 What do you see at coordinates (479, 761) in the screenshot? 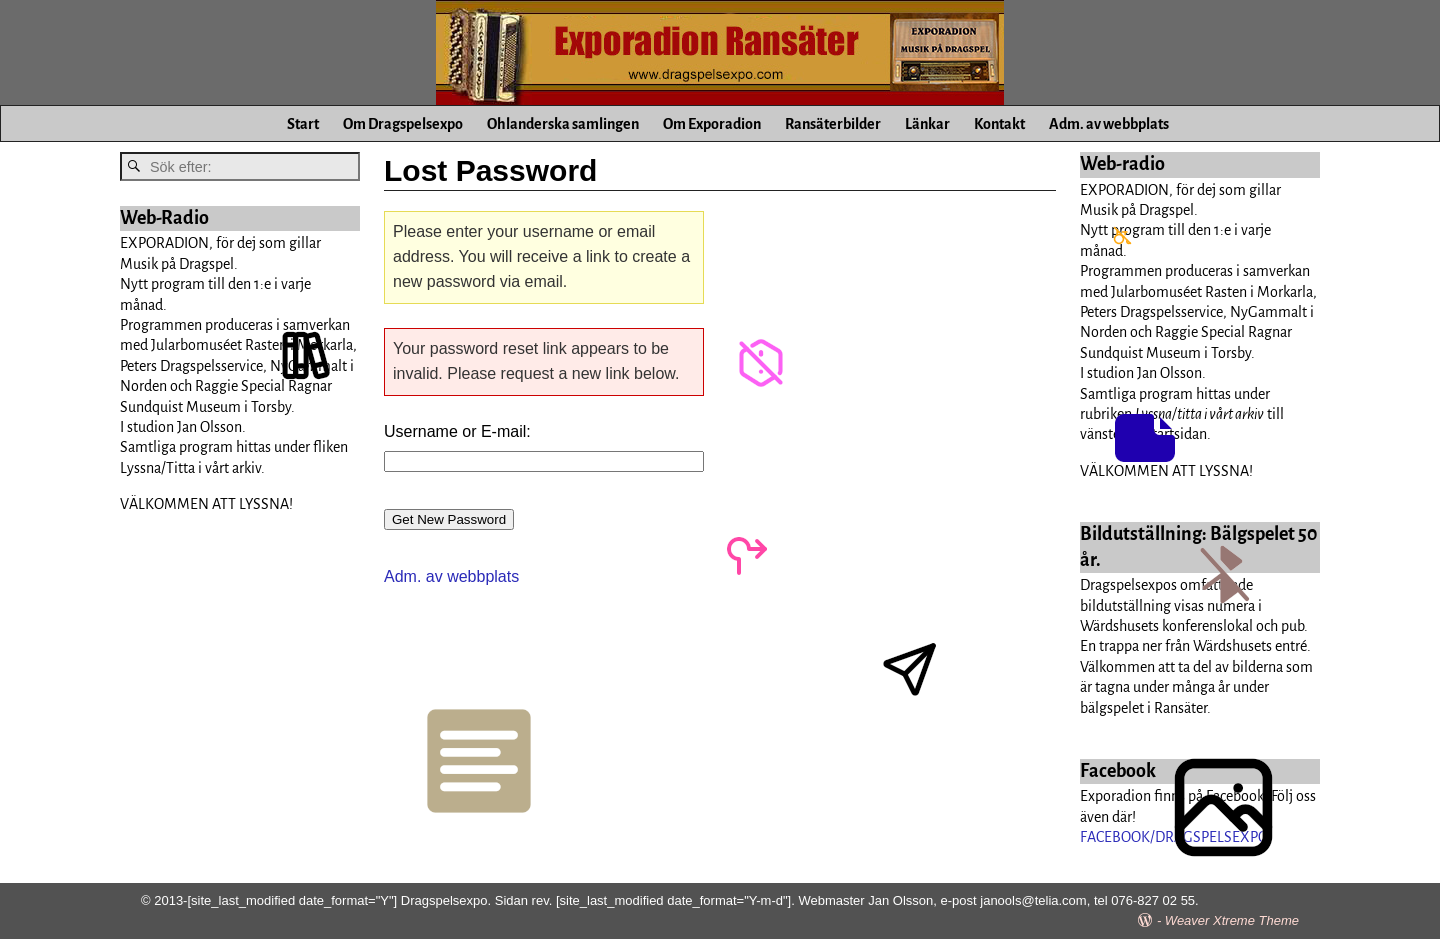
I see `align text to the left` at bounding box center [479, 761].